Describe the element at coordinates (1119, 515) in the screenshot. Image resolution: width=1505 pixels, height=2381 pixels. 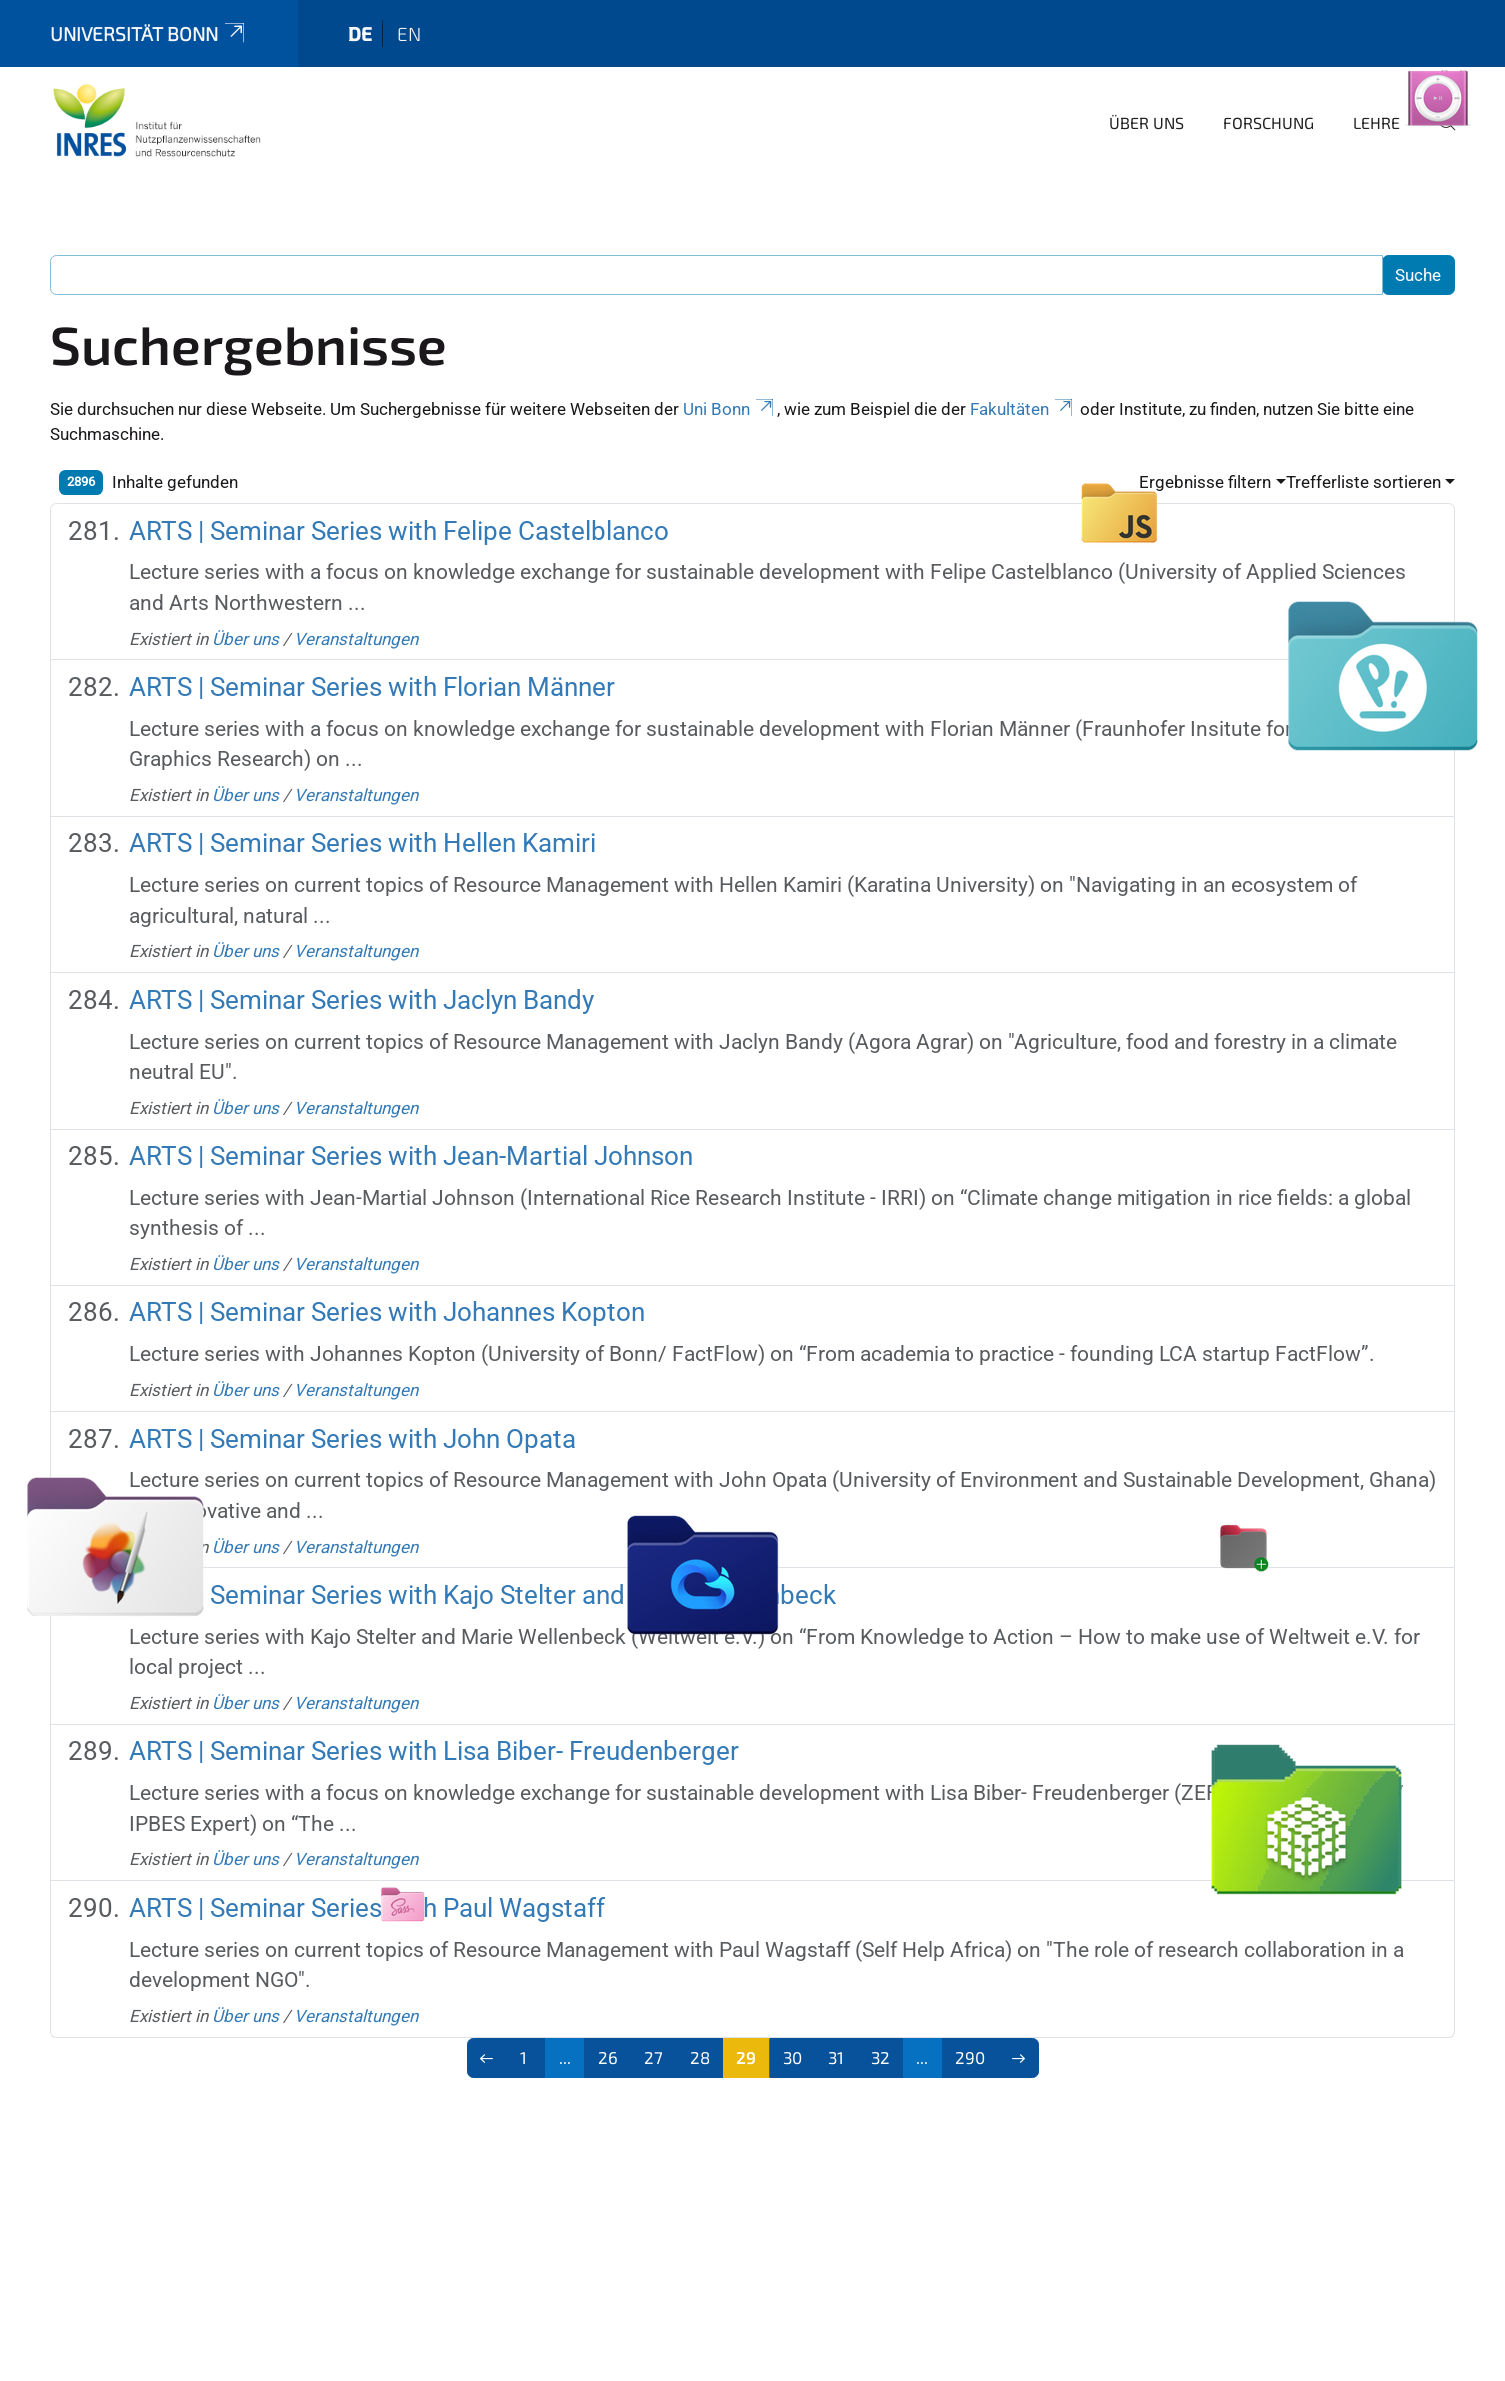
I see `open javascript project folder` at that location.